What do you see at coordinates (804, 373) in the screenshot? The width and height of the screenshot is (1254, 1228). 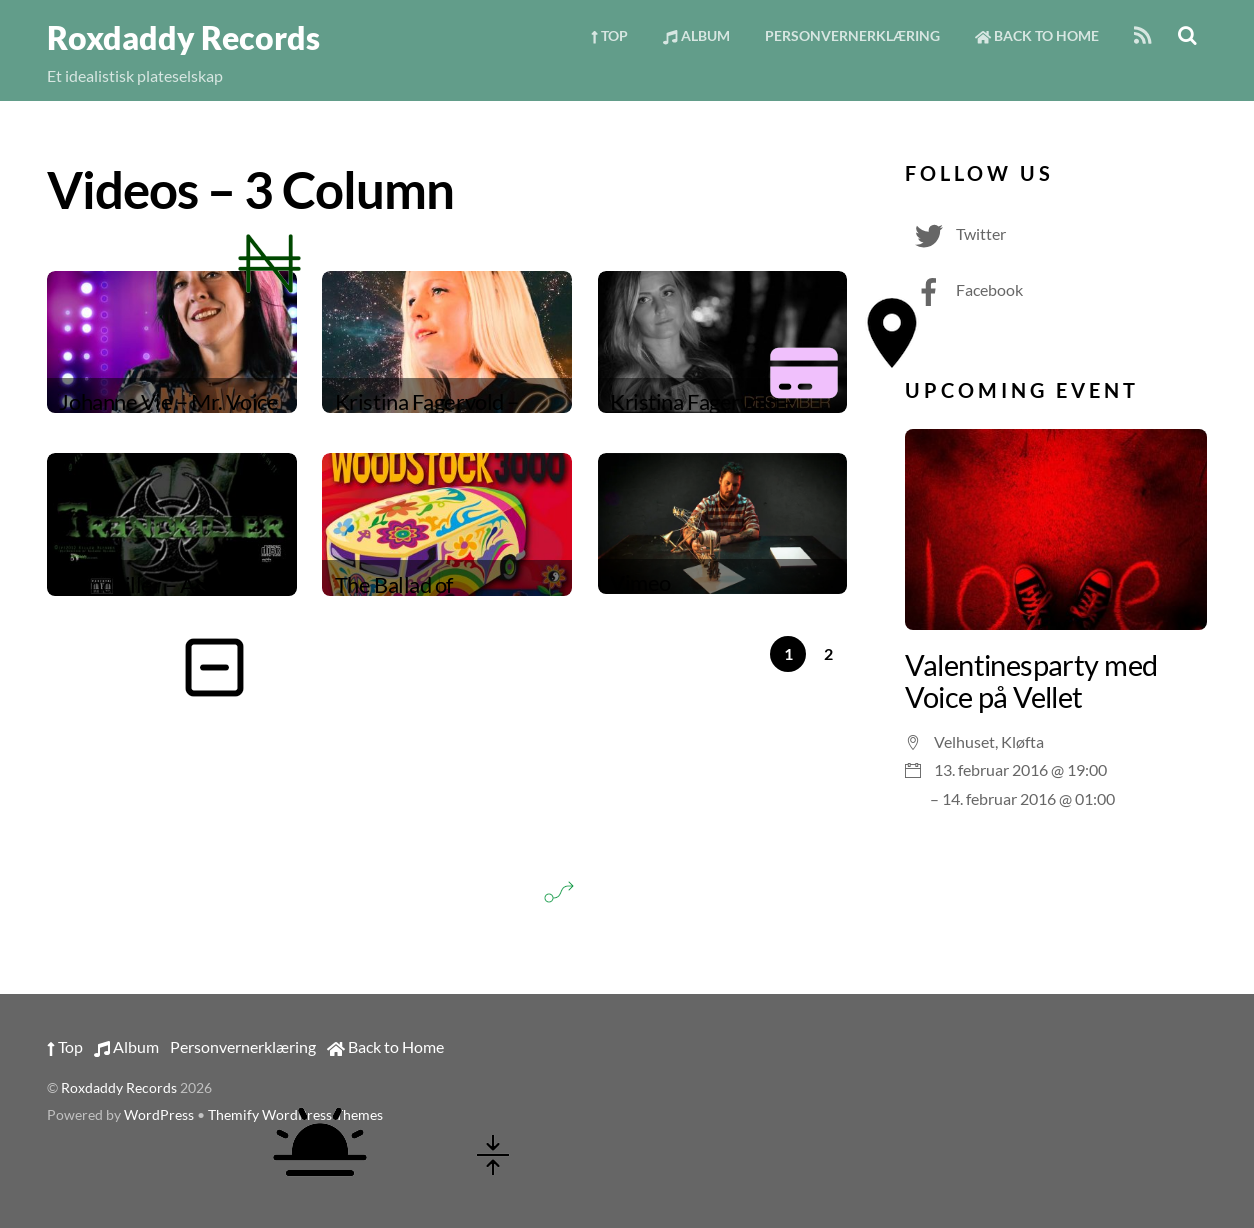 I see `manage payment methods` at bounding box center [804, 373].